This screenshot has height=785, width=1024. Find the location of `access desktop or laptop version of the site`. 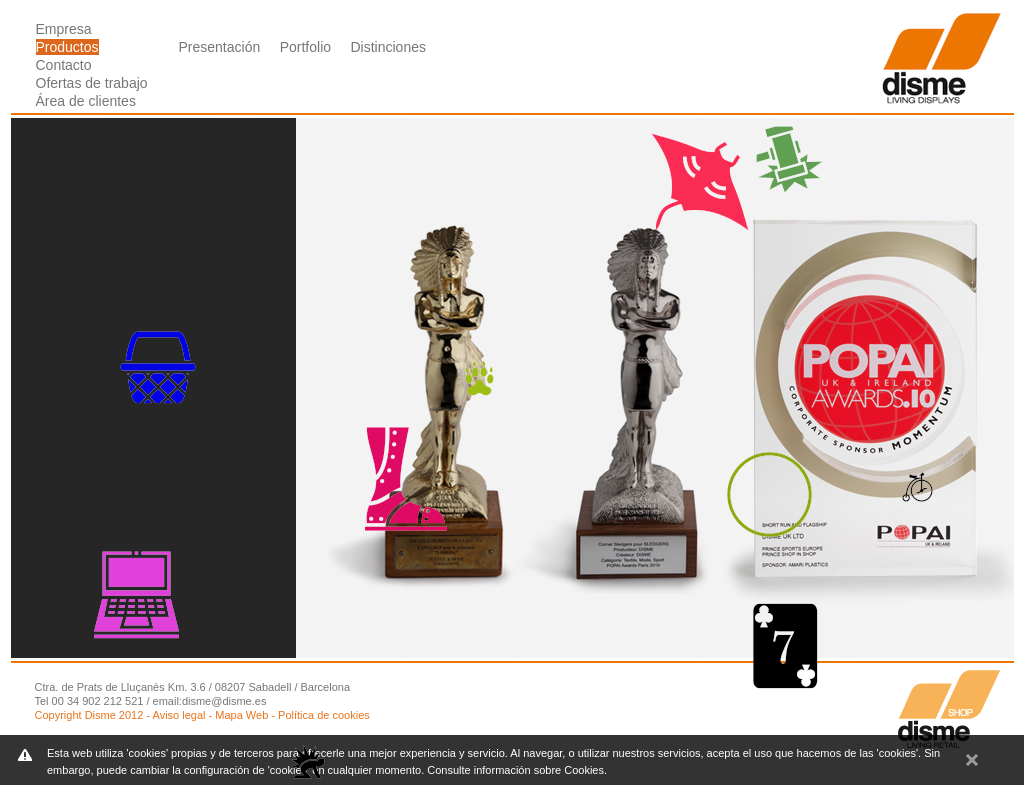

access desktop or laptop version of the site is located at coordinates (136, 594).